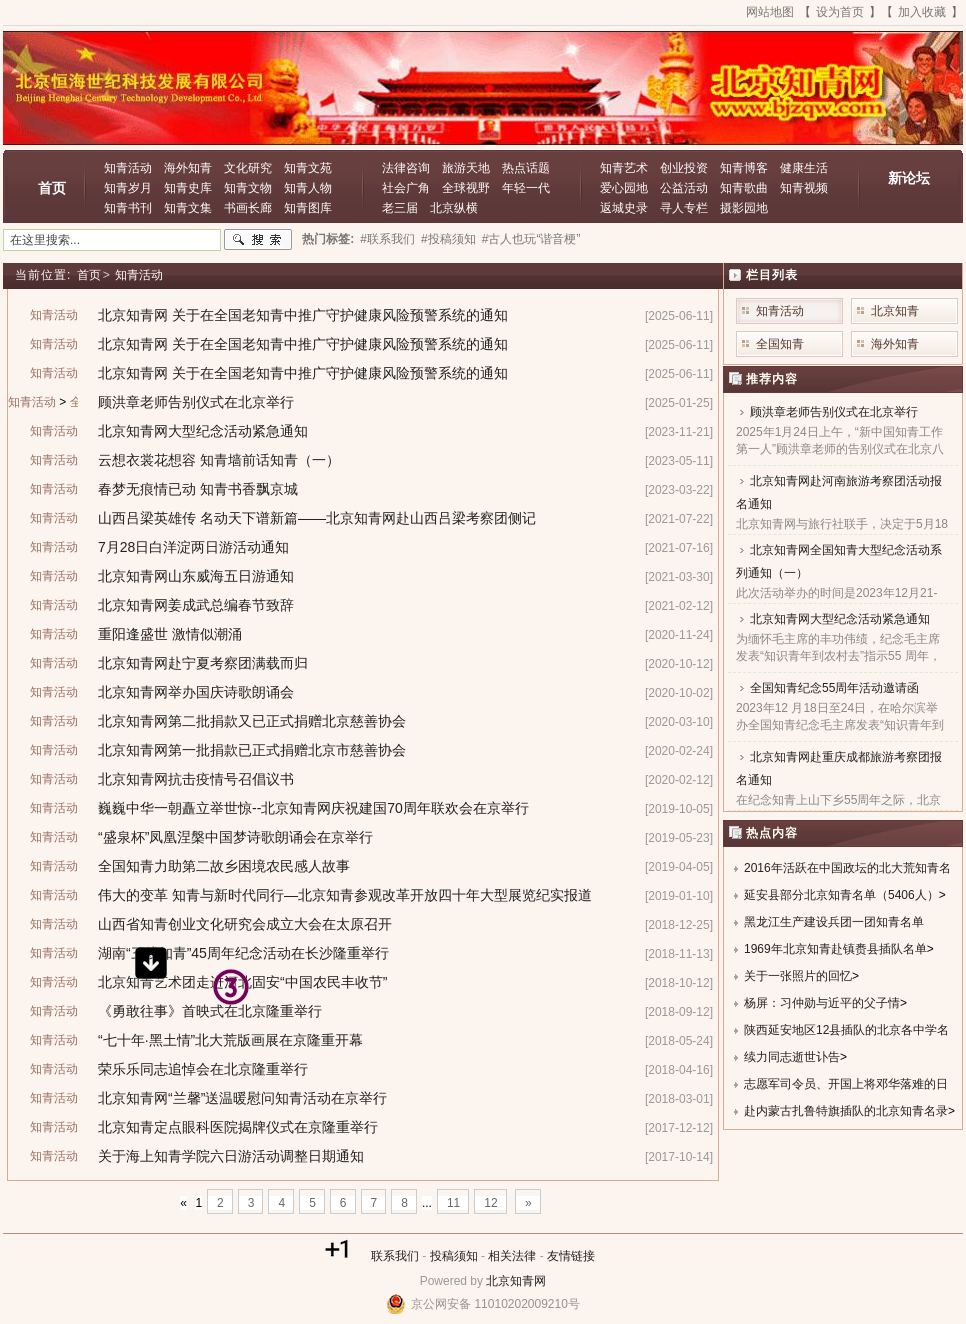 This screenshot has width=966, height=1324. I want to click on download file or content, so click(151, 963).